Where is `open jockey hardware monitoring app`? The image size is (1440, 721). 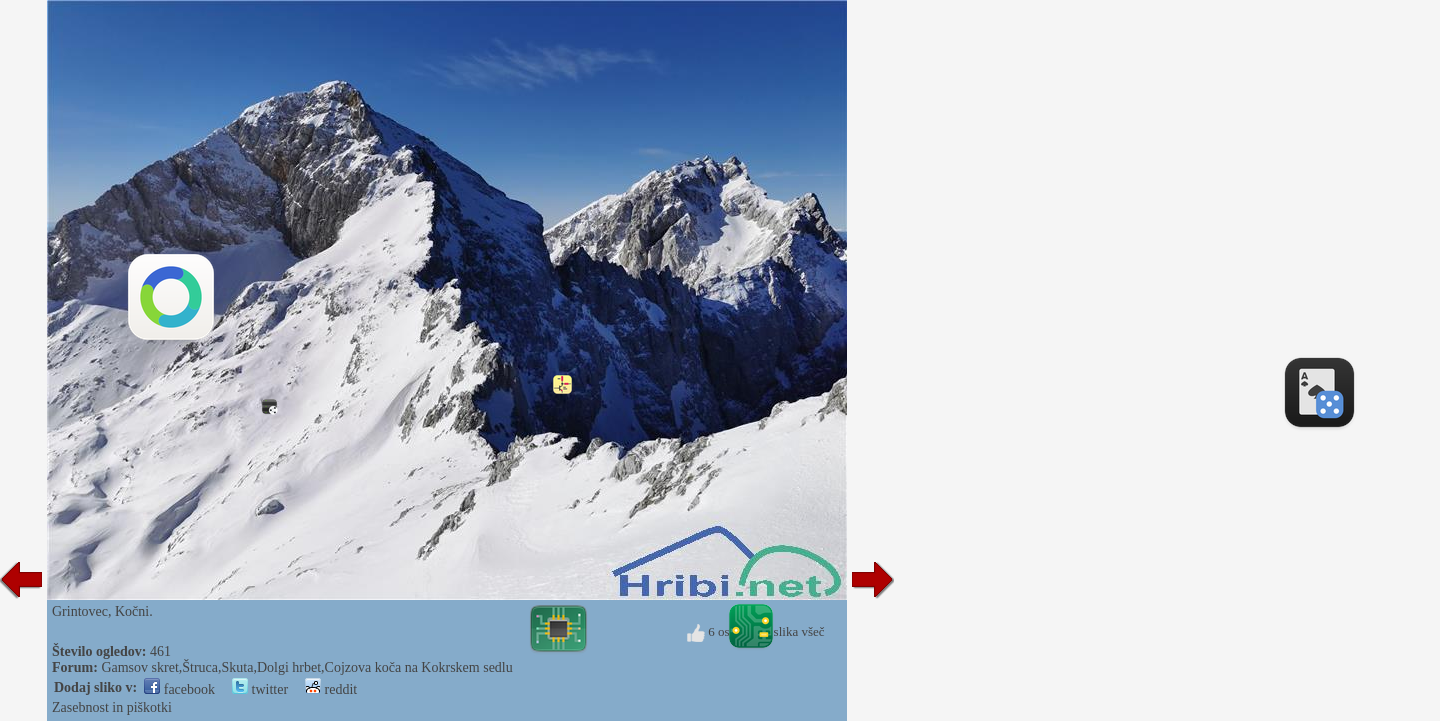
open jockey hardware monitoring app is located at coordinates (558, 628).